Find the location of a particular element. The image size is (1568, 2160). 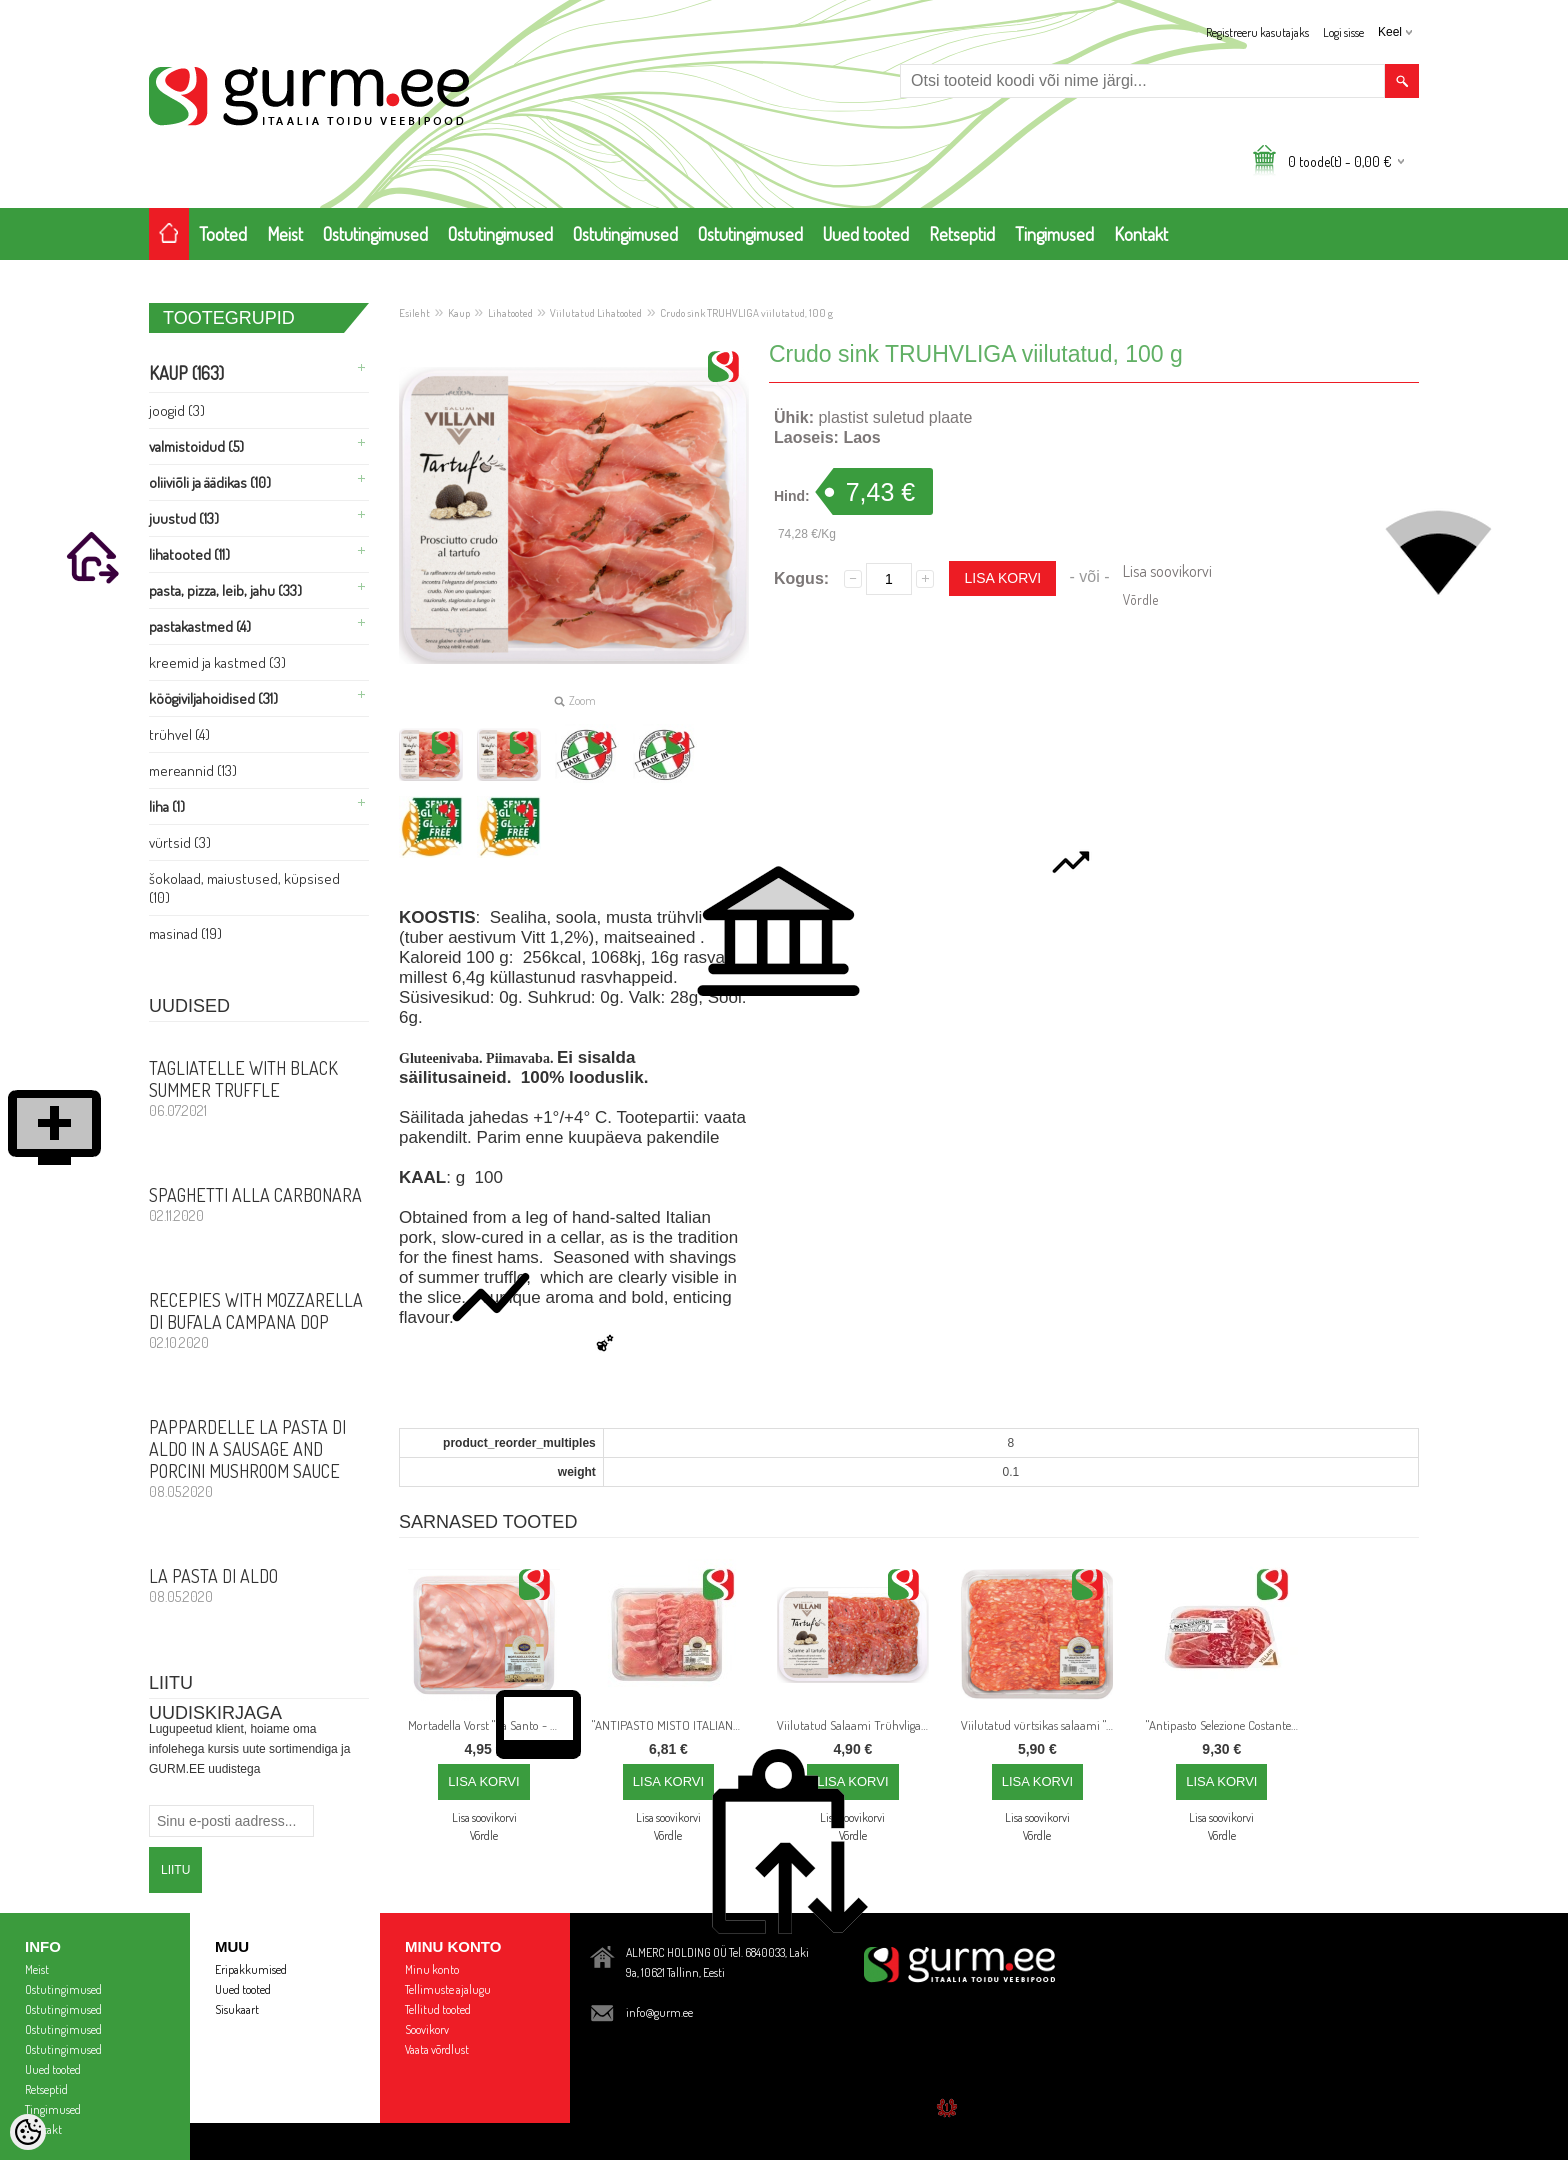

access nature or outdoor-themed emoji is located at coordinates (605, 1343).